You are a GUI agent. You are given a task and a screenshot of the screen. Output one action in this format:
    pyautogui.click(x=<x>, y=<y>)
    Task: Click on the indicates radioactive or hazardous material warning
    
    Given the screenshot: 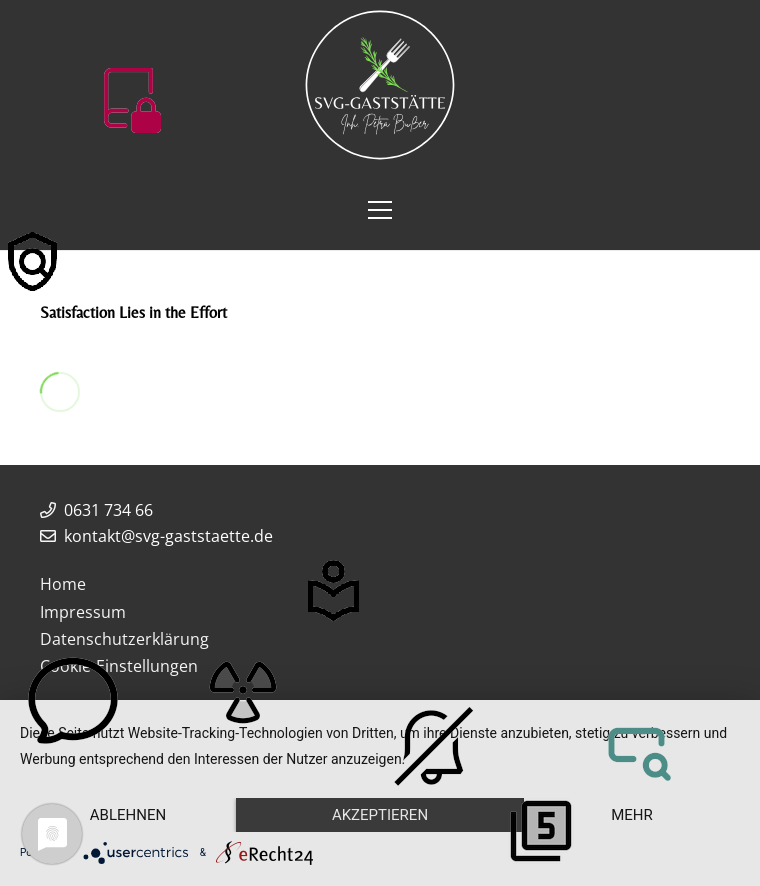 What is the action you would take?
    pyautogui.click(x=243, y=690)
    